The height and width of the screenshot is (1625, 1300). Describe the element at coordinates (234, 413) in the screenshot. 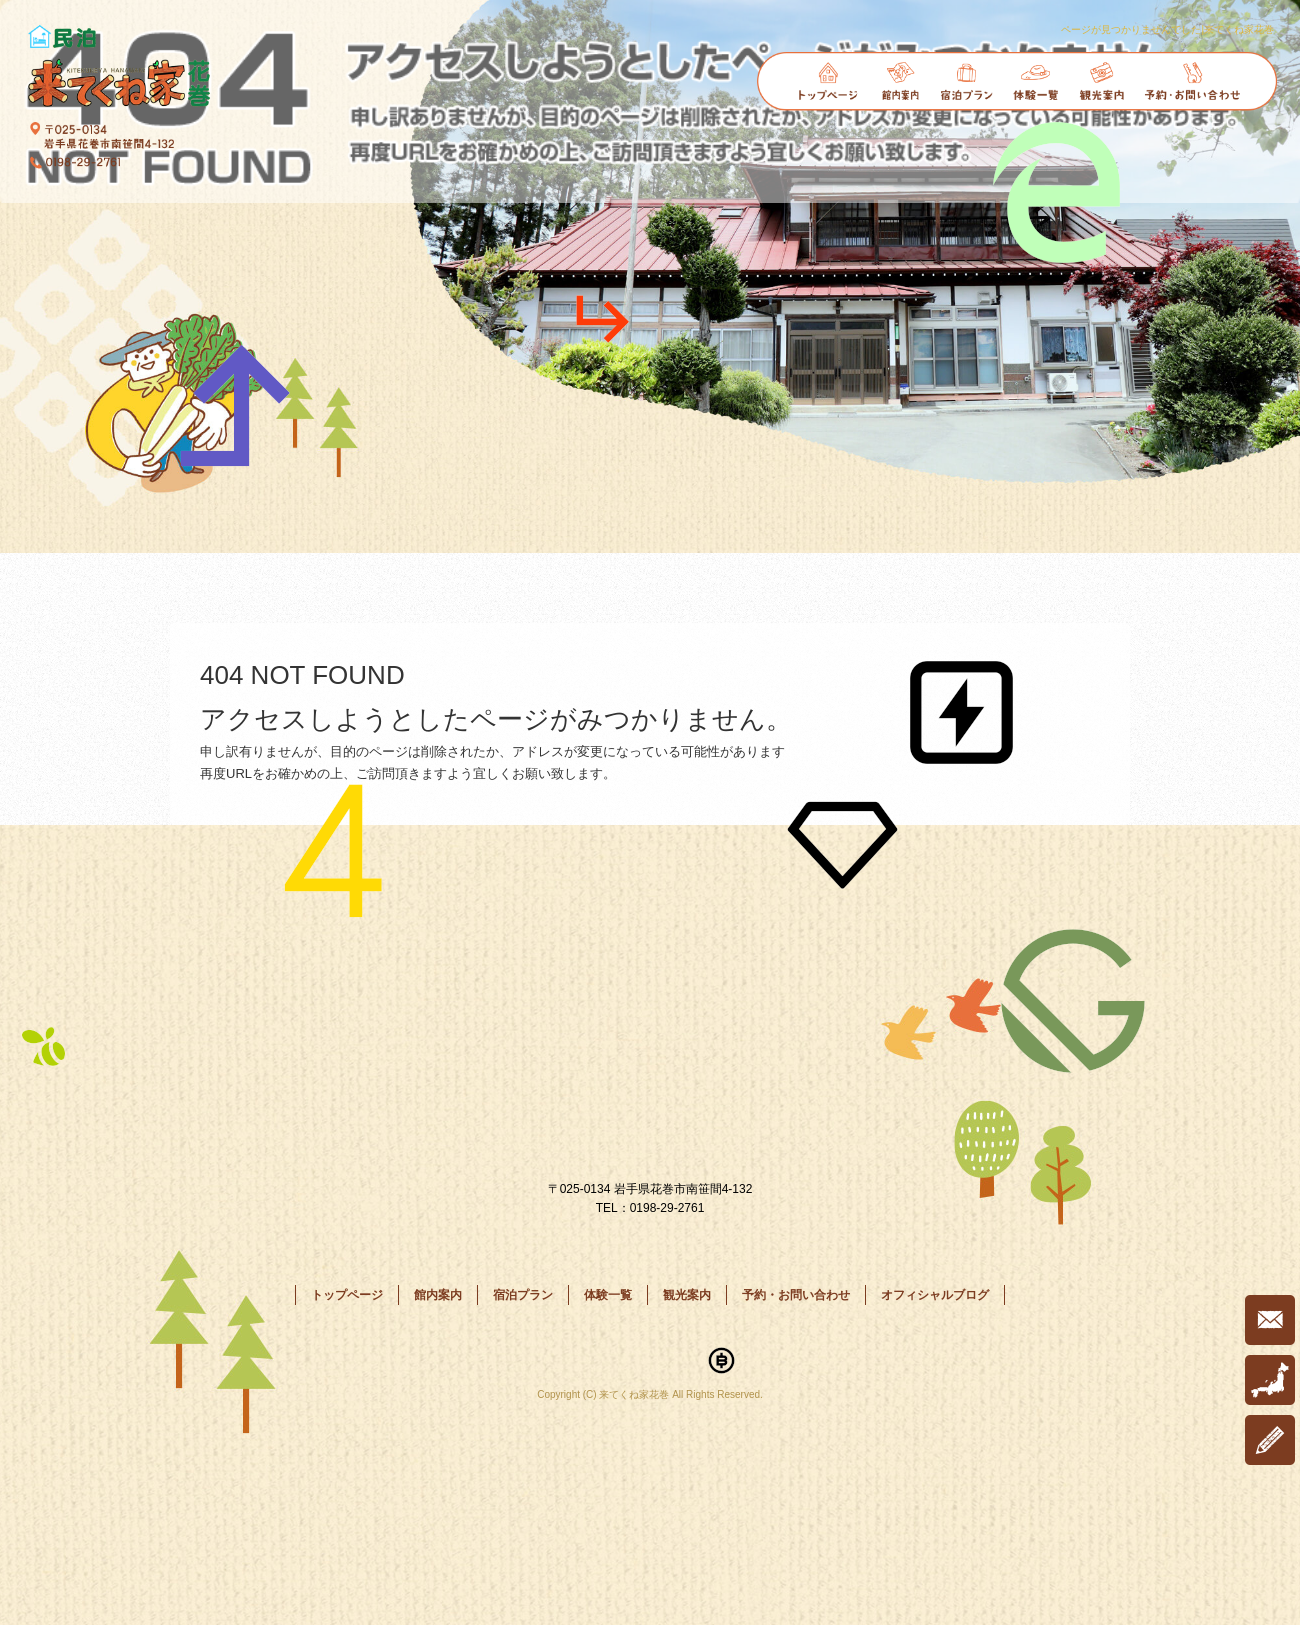

I see `turn right then continue forward` at that location.